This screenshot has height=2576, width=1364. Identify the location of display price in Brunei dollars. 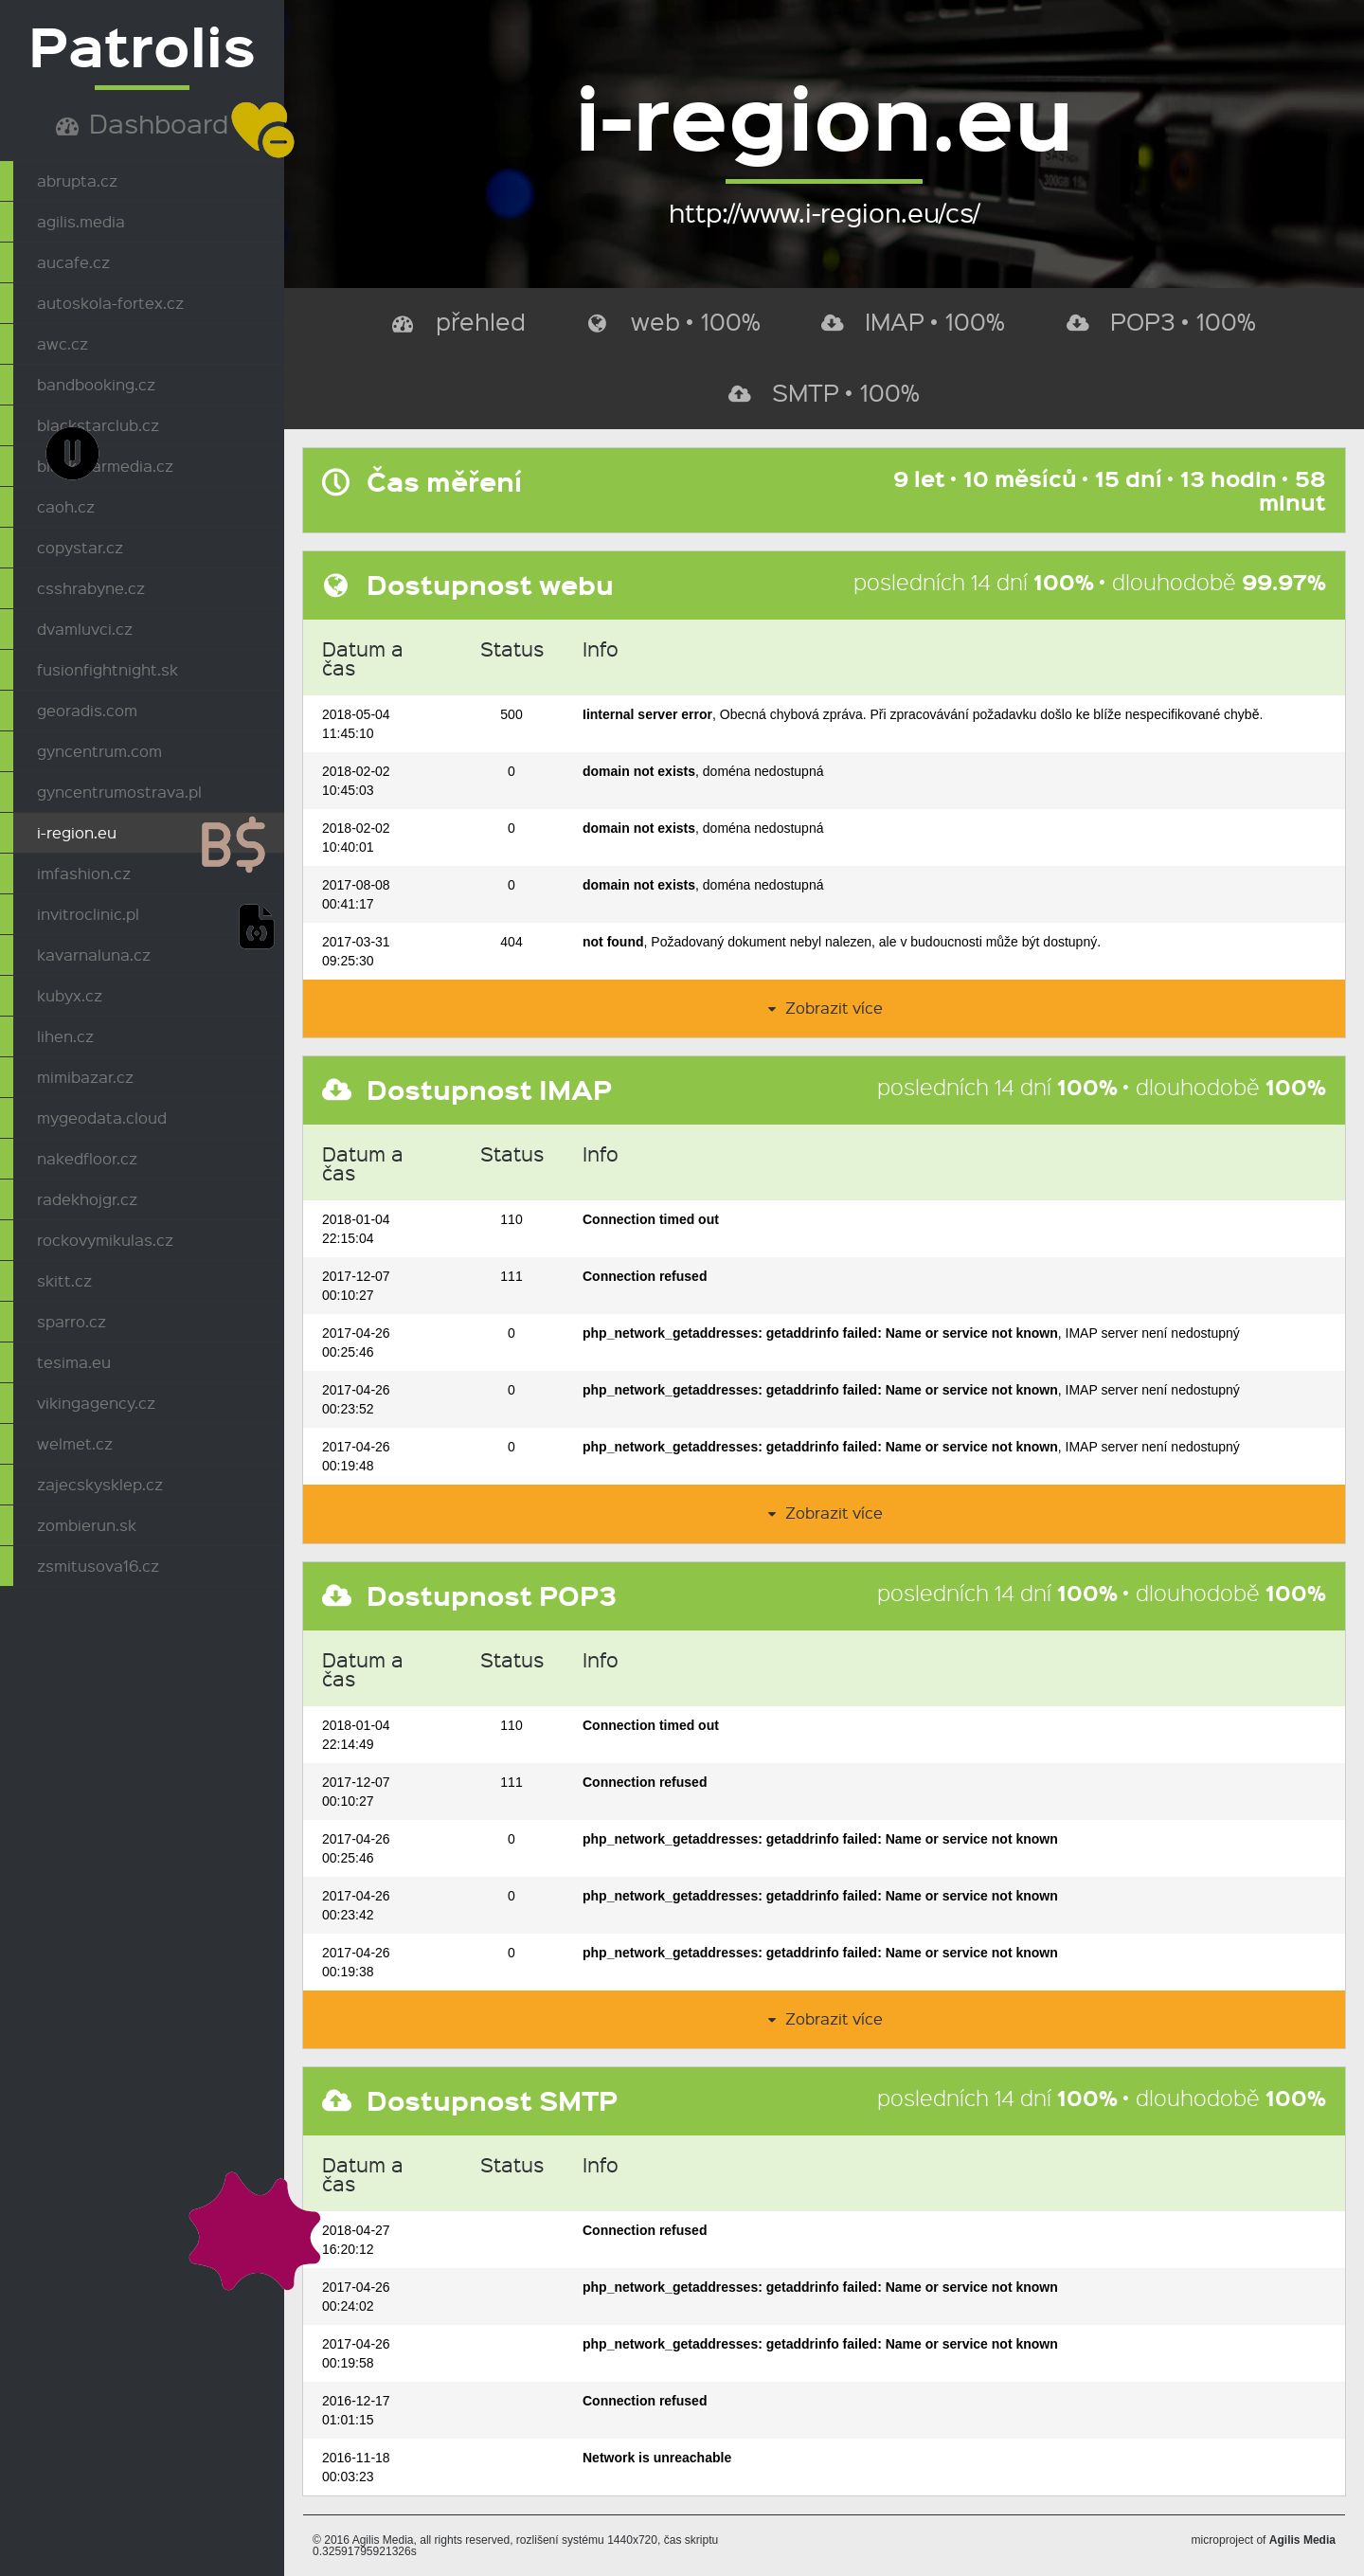
(233, 844).